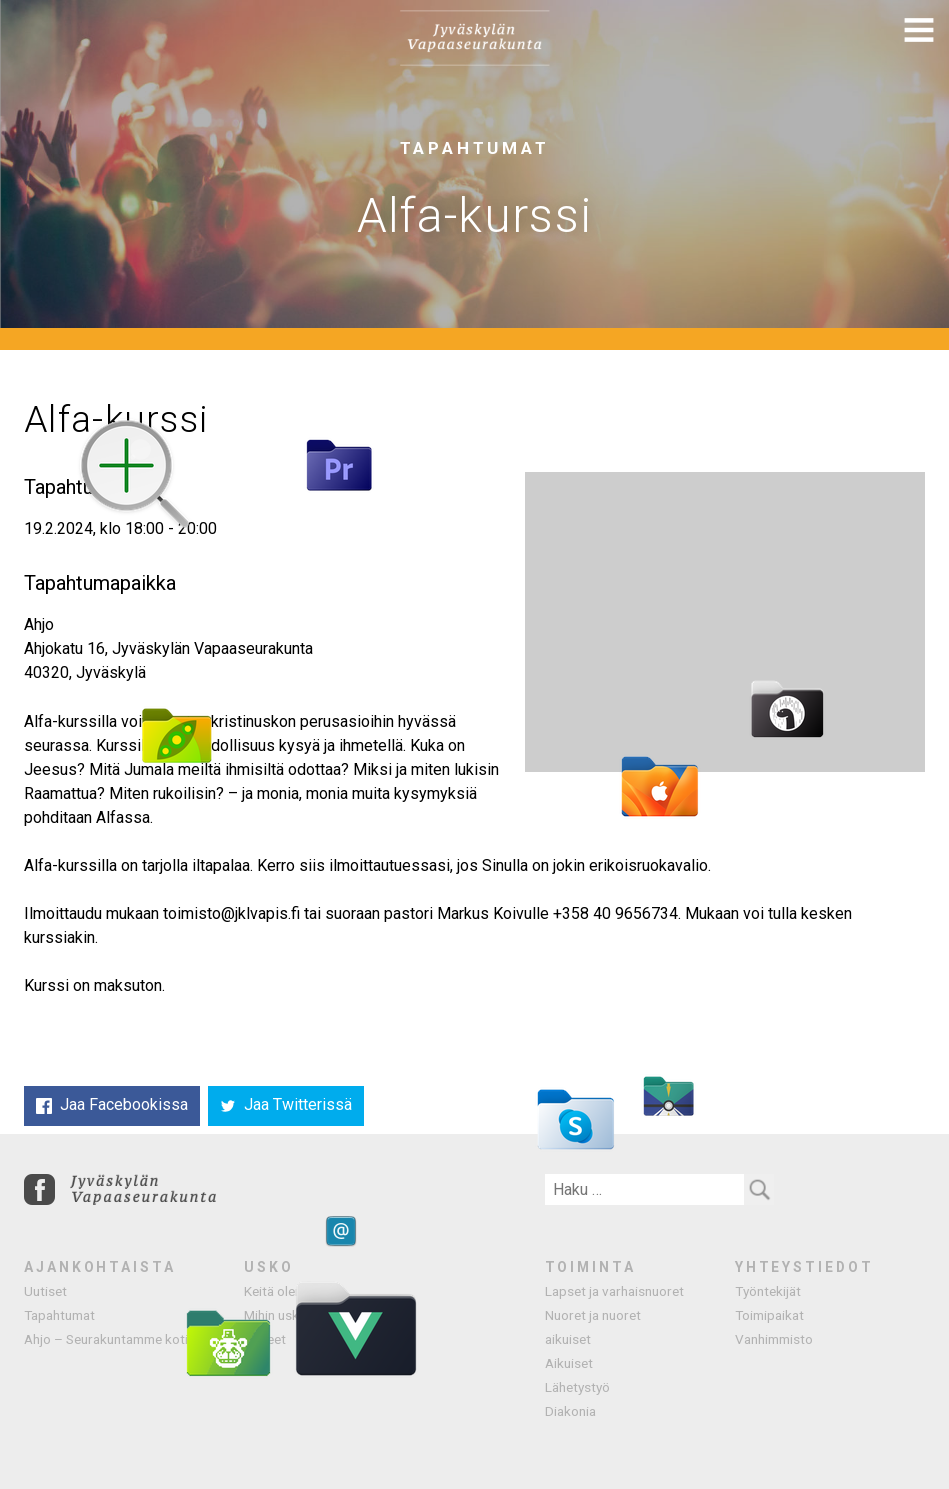 This screenshot has width=949, height=1489. Describe the element at coordinates (176, 737) in the screenshot. I see `open peazip compressed files folder` at that location.